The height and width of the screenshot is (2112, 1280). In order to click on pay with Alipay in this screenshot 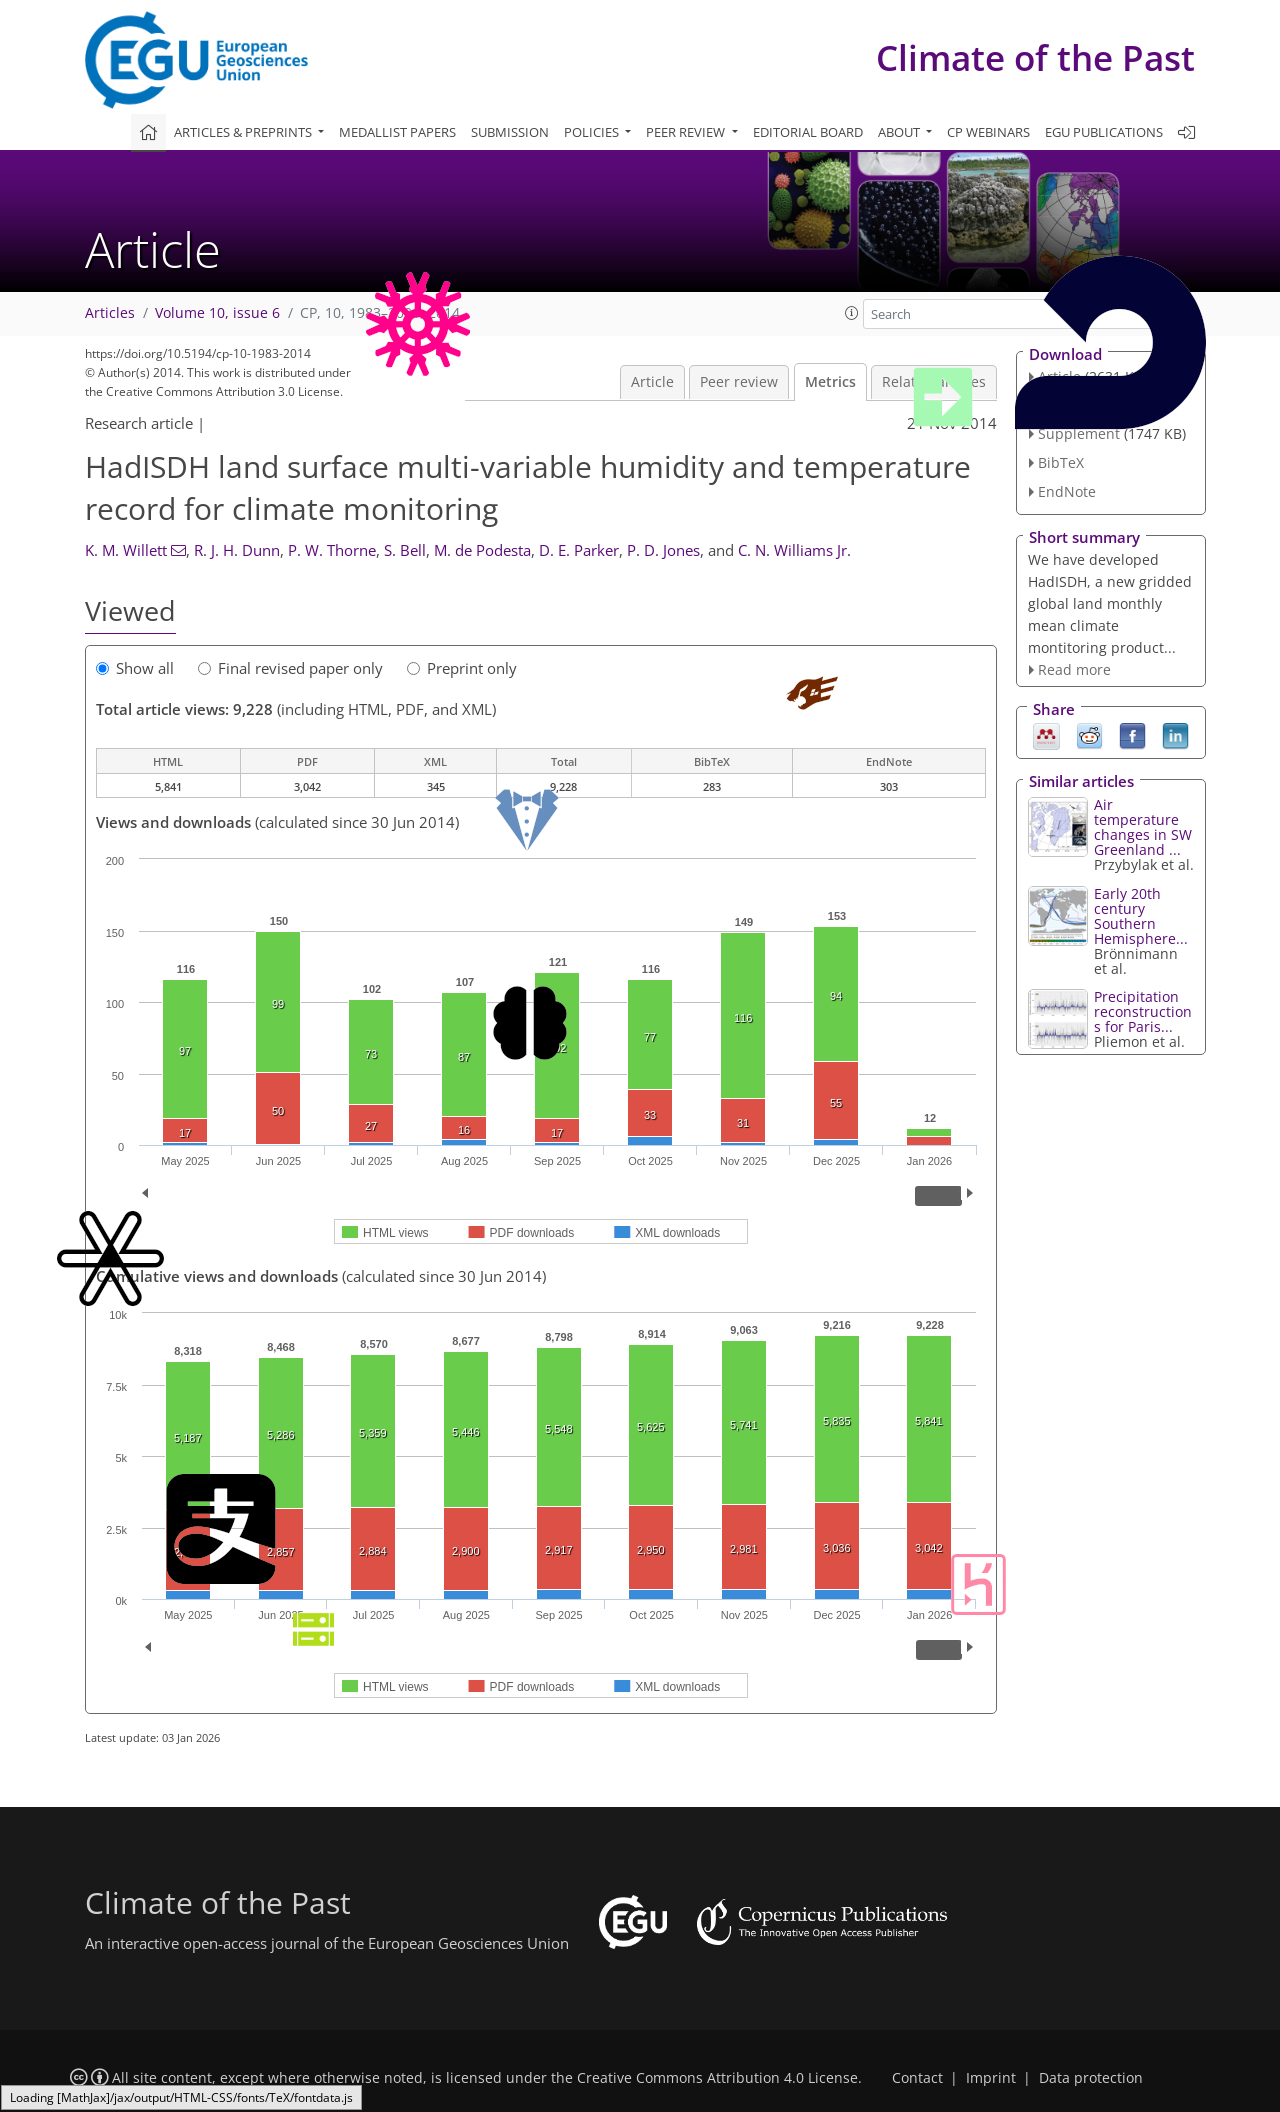, I will do `click(221, 1529)`.